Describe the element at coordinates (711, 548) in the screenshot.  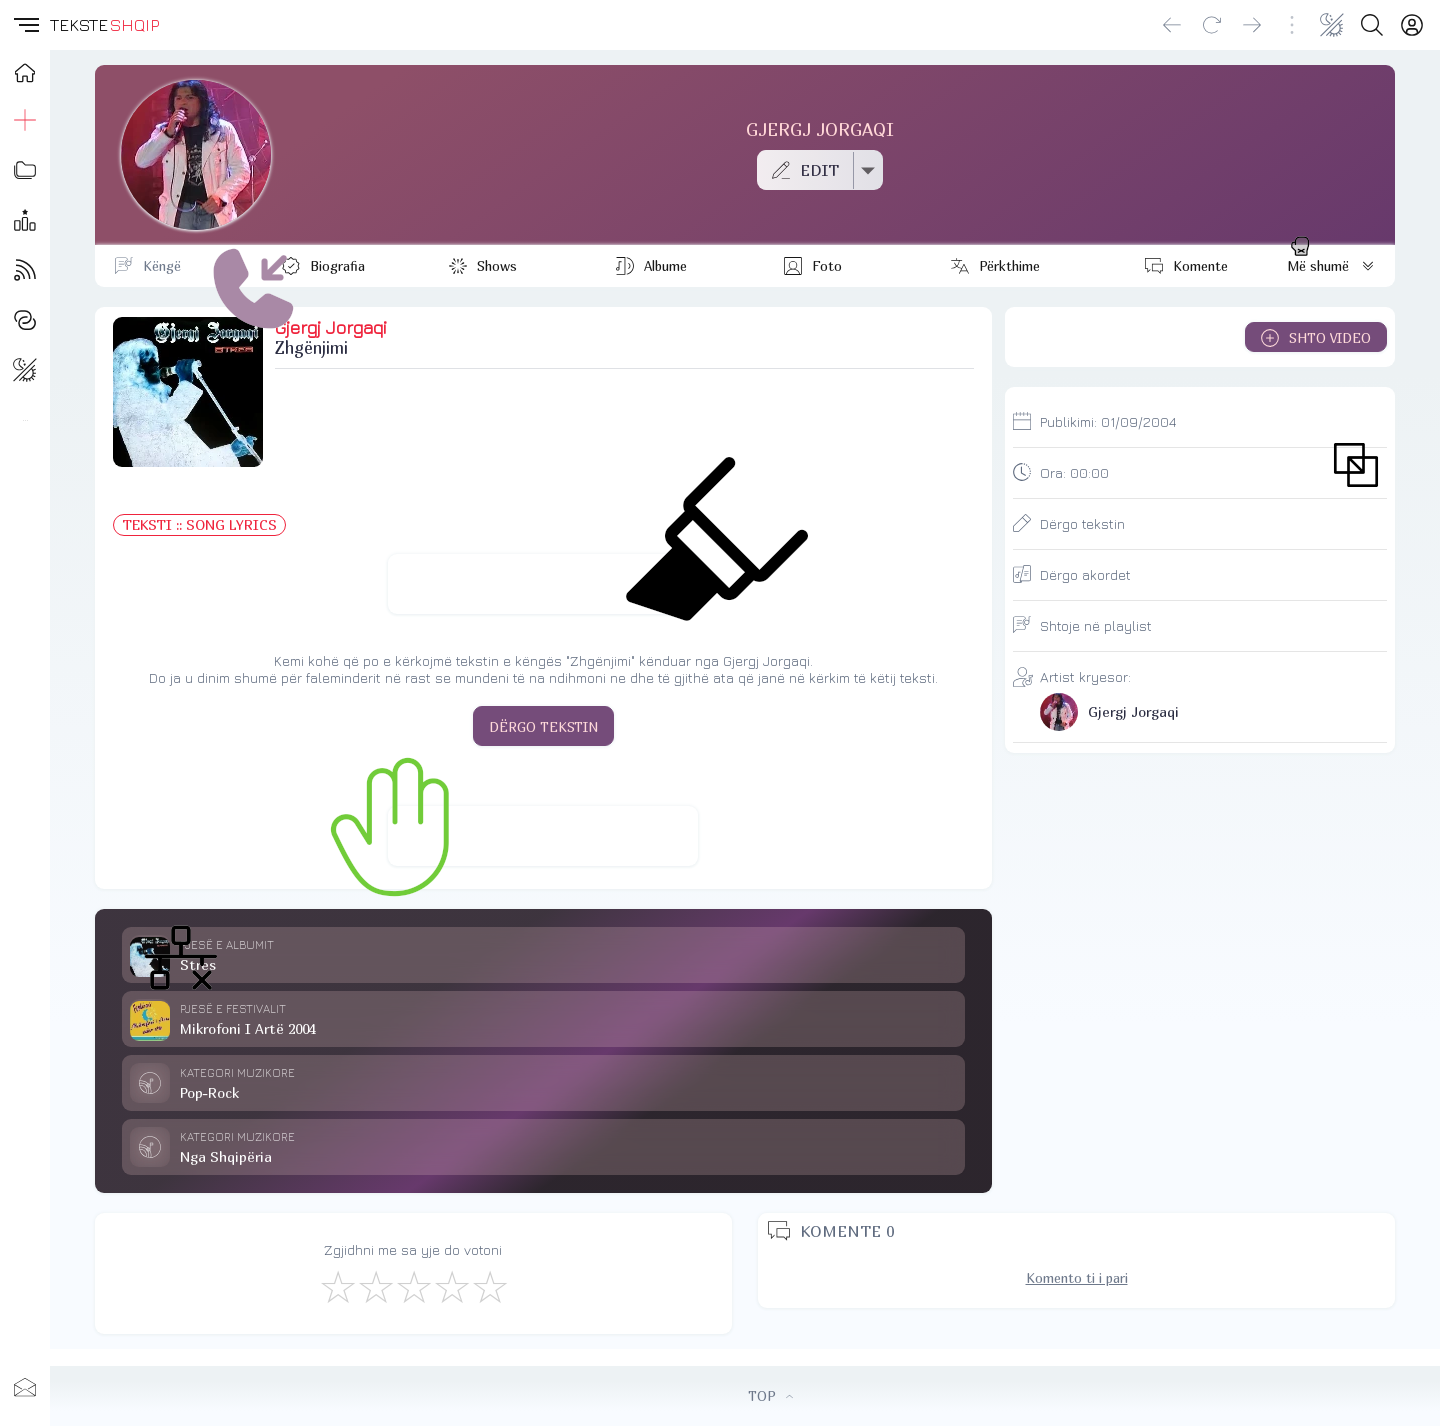
I see `highlight or mark selected text` at that location.